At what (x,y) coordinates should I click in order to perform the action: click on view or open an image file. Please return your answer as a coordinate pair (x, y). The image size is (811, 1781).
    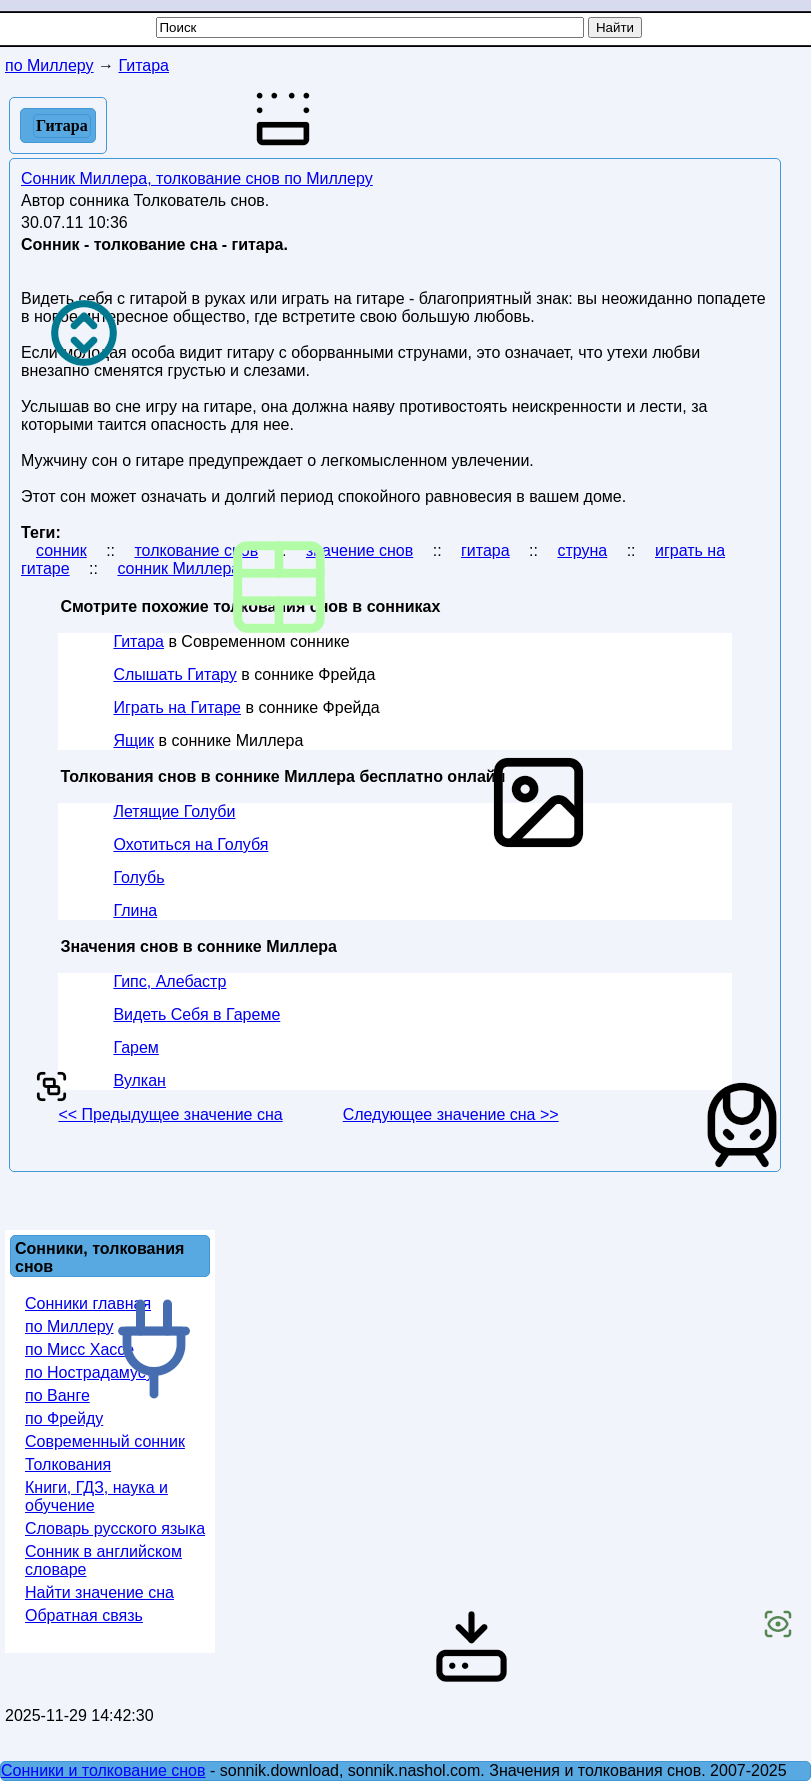
    Looking at the image, I should click on (538, 802).